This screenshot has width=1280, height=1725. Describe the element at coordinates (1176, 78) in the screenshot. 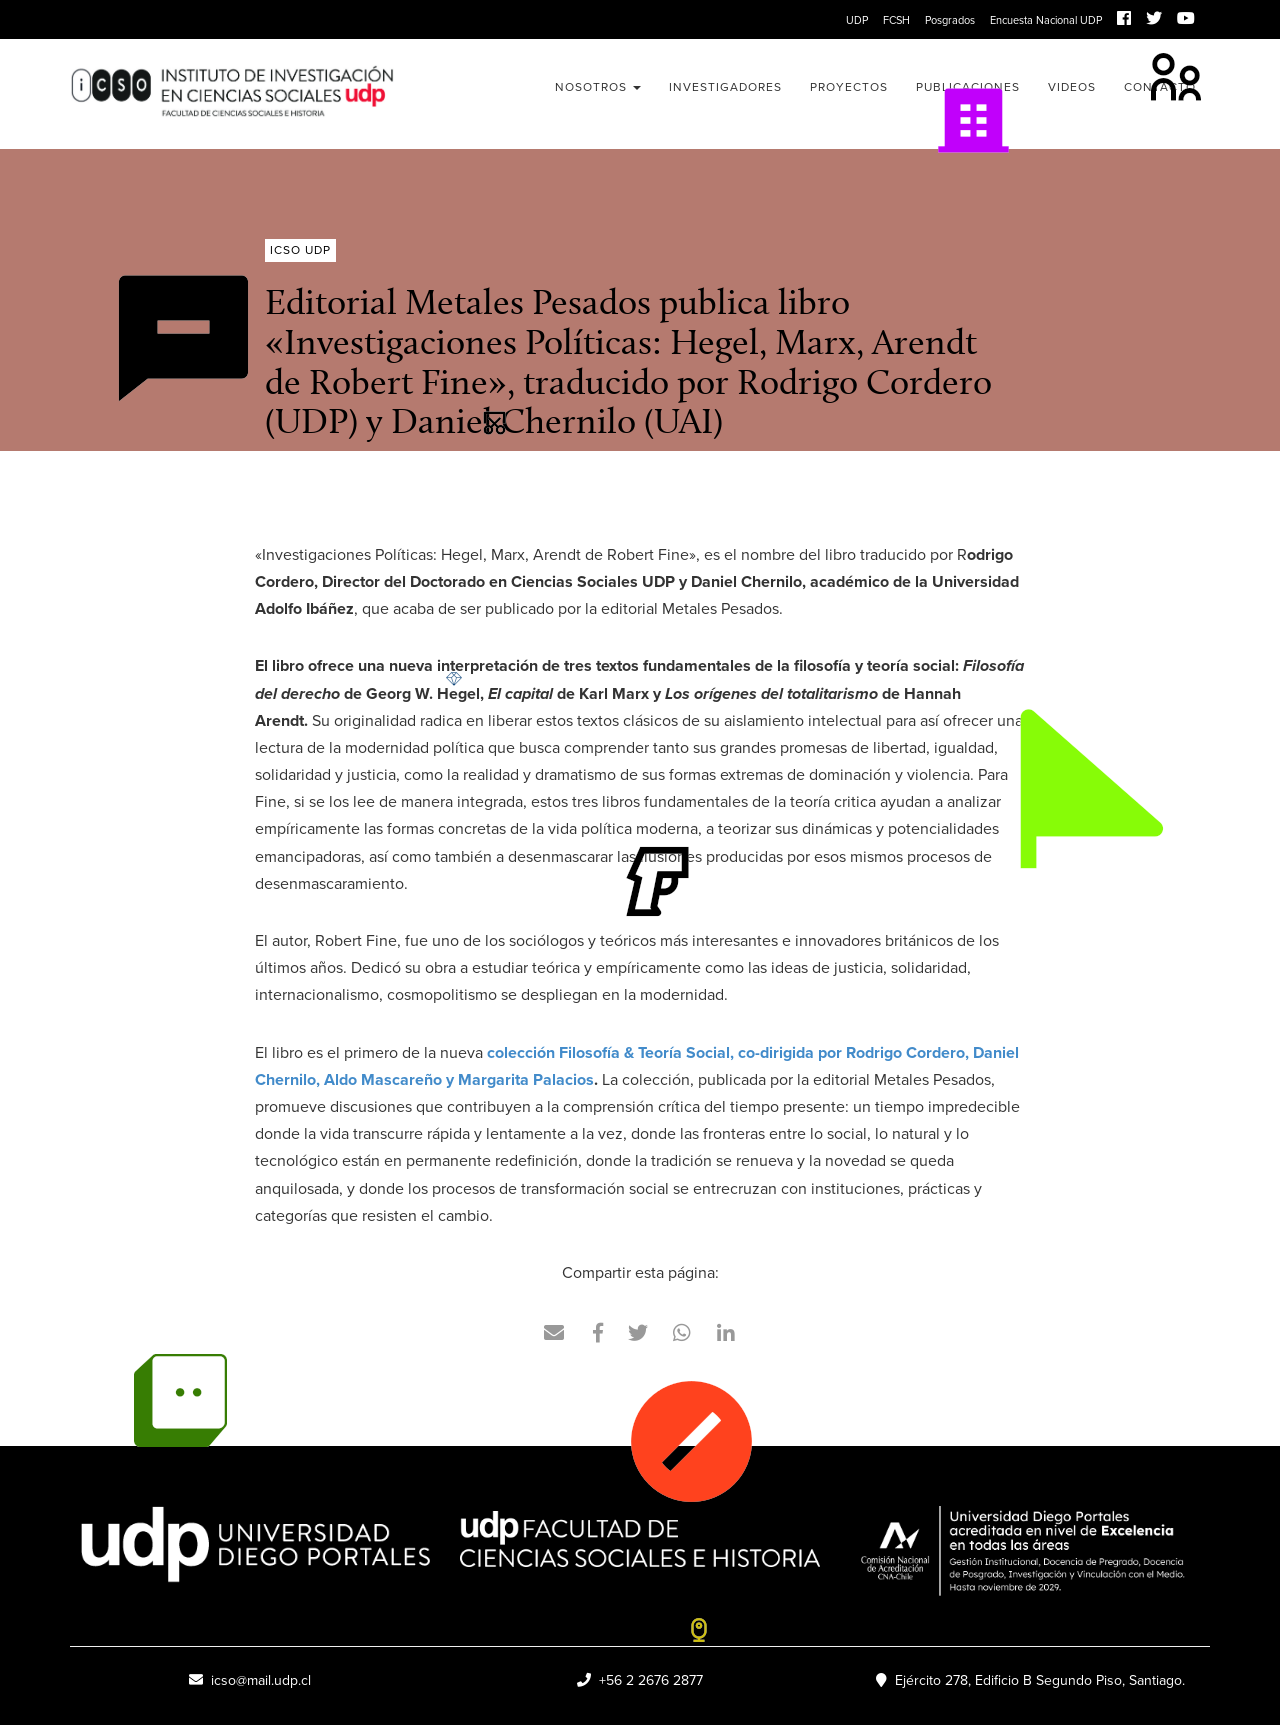

I see `view family or parent account settings` at that location.